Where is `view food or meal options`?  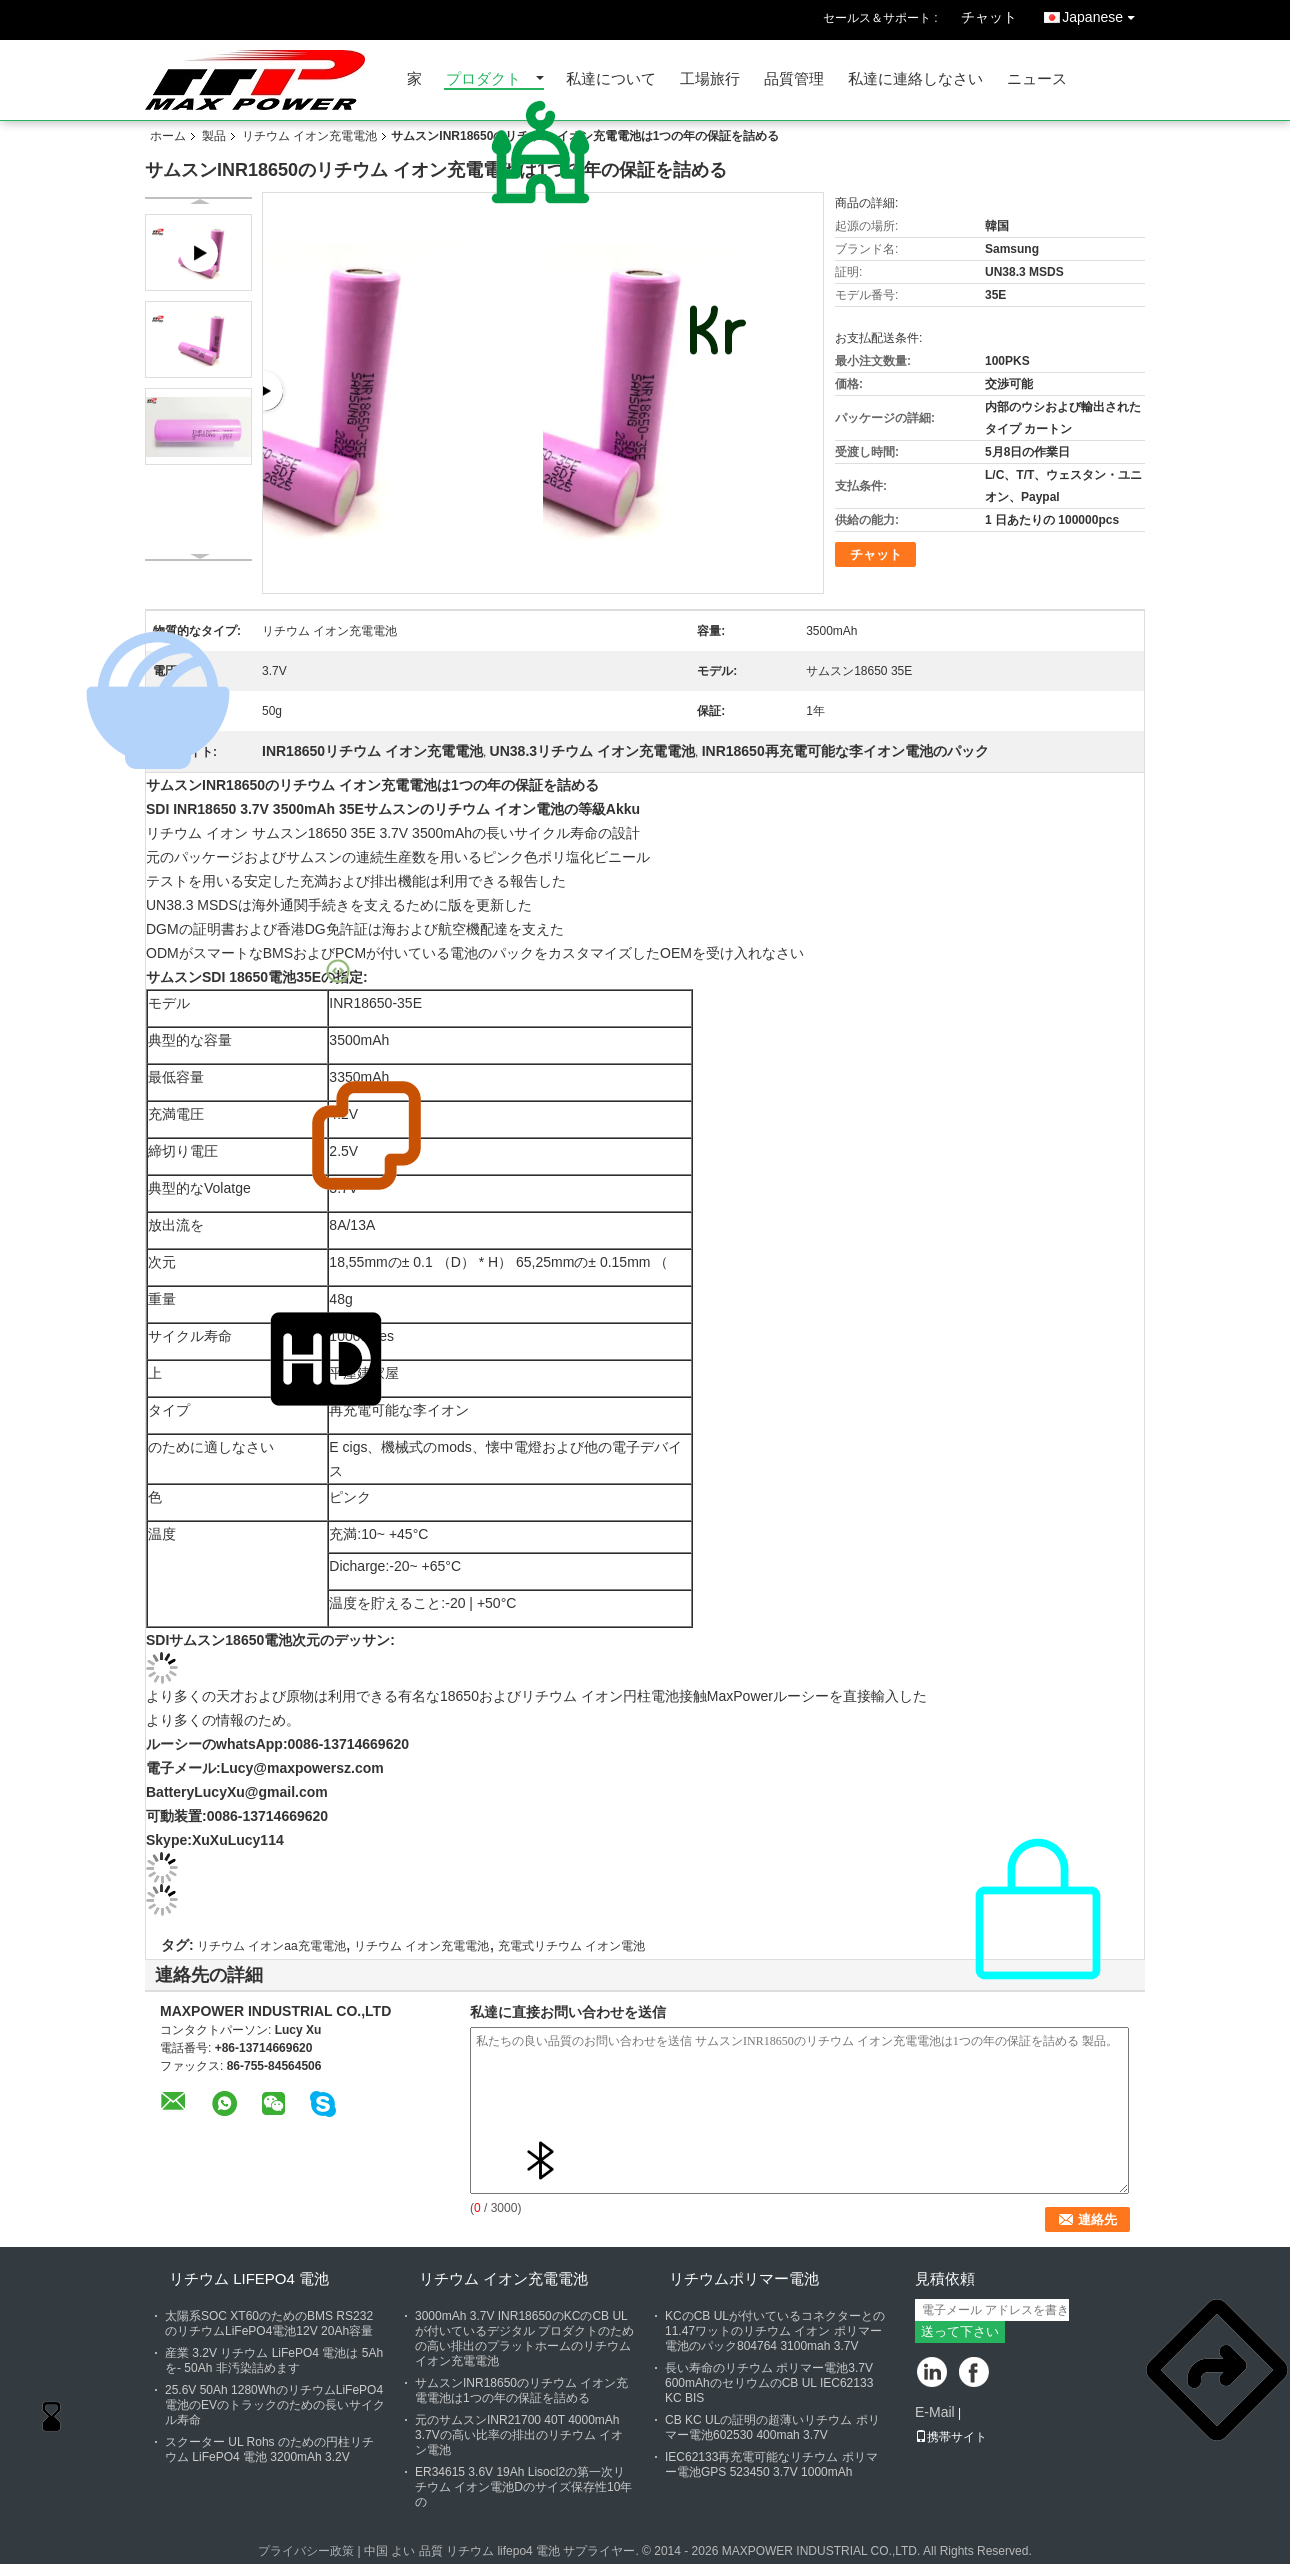 view food or meal options is located at coordinates (158, 703).